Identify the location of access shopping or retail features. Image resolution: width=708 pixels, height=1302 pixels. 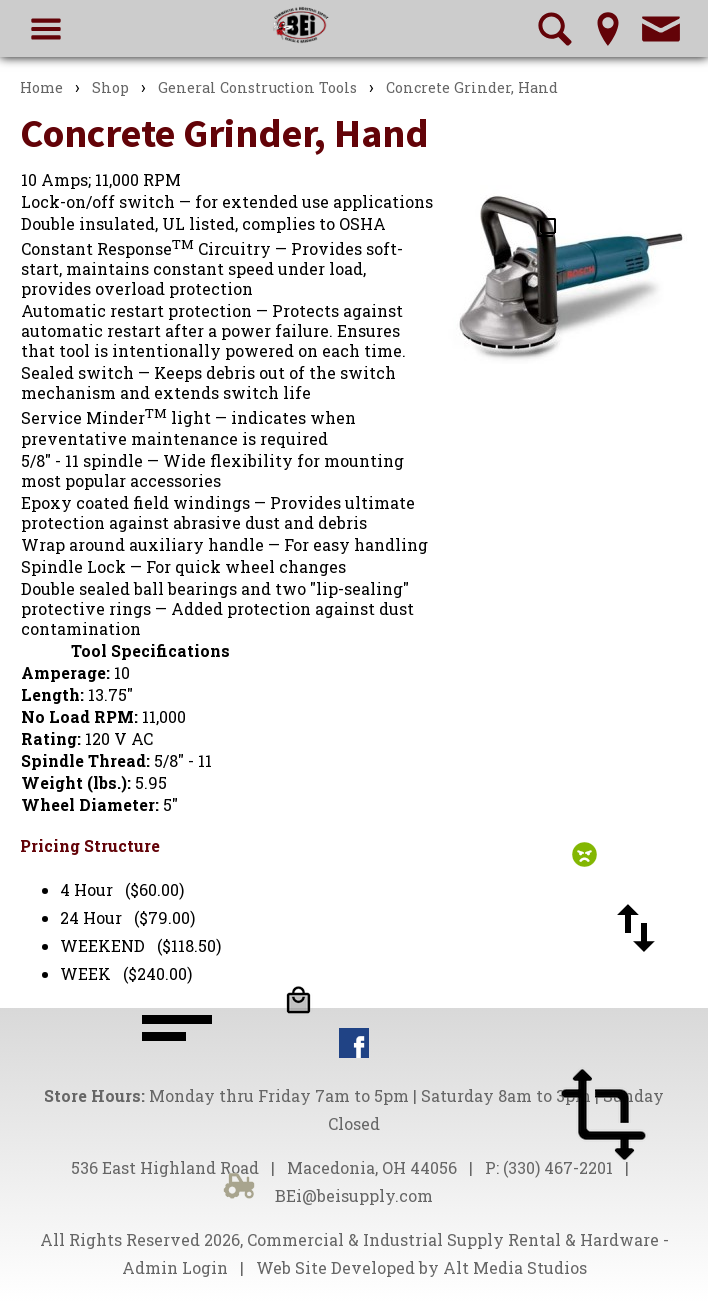
(298, 1000).